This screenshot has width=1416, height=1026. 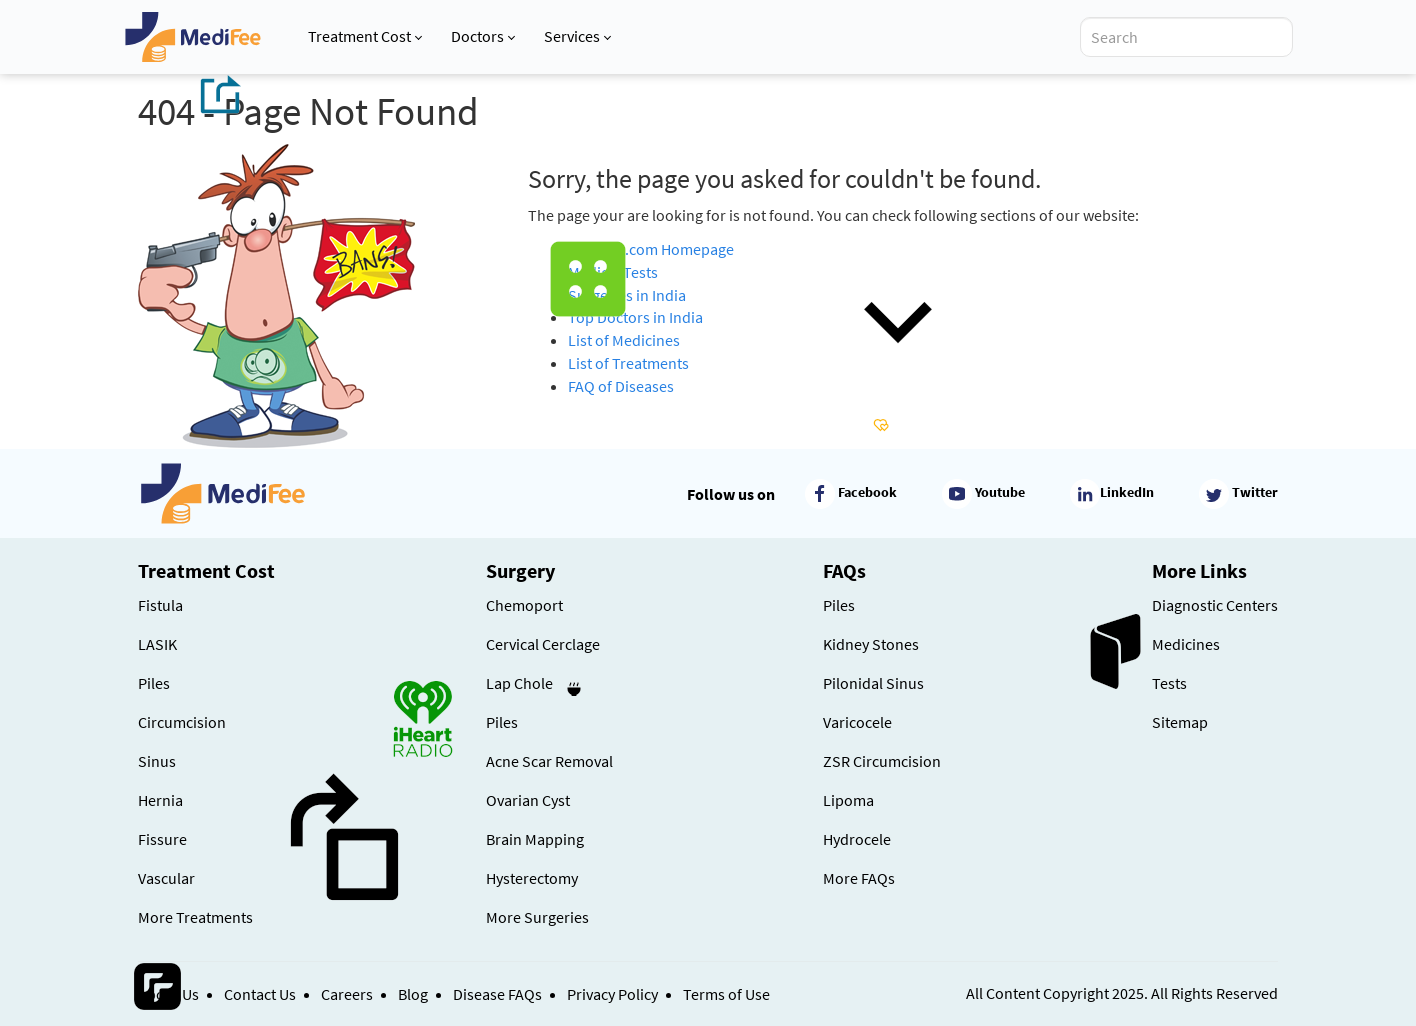 I want to click on share content to another app or platform, so click(x=220, y=96).